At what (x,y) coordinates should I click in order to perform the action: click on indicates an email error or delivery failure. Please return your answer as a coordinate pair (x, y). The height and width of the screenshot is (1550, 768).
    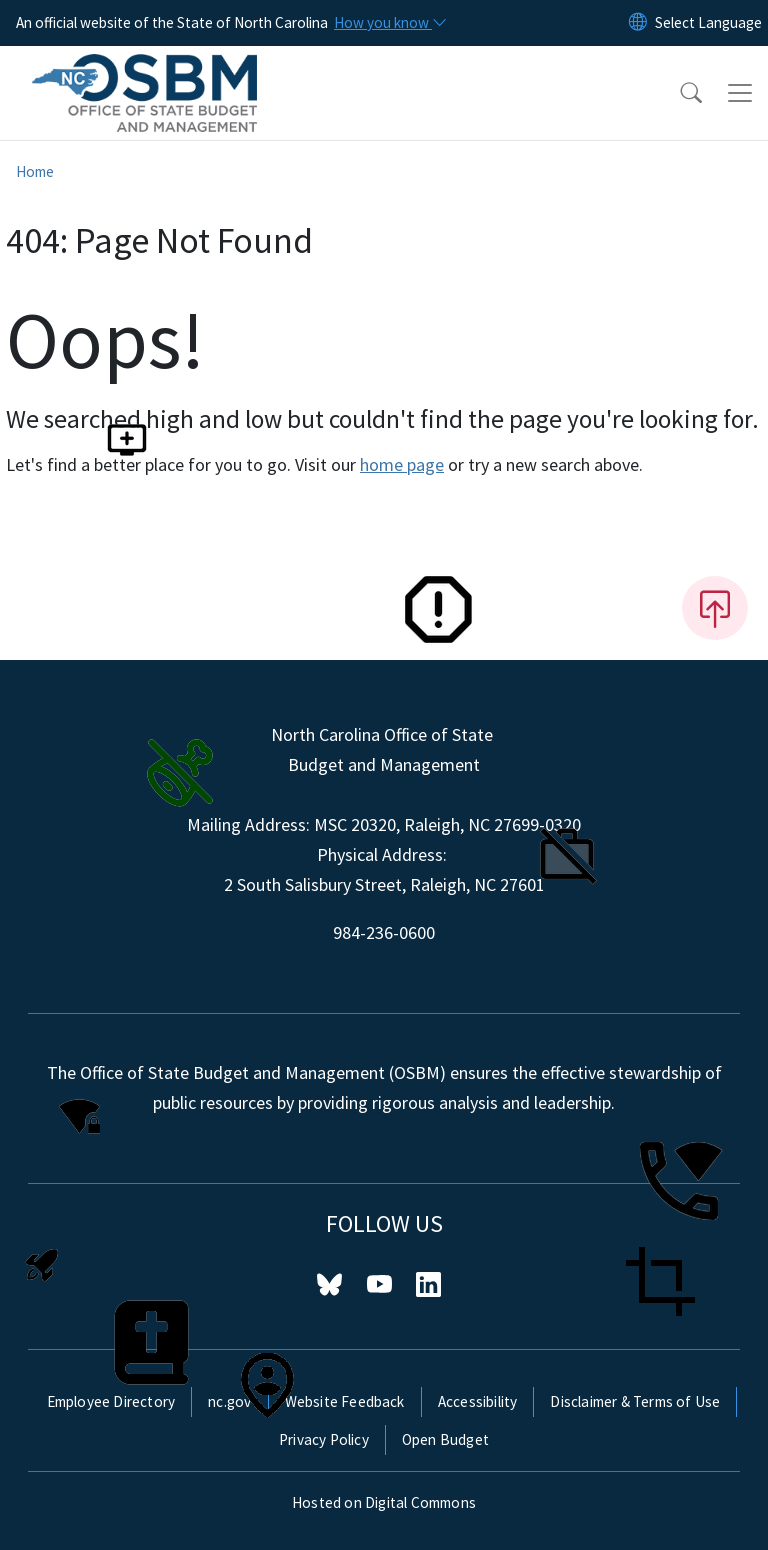
    Looking at the image, I should click on (438, 609).